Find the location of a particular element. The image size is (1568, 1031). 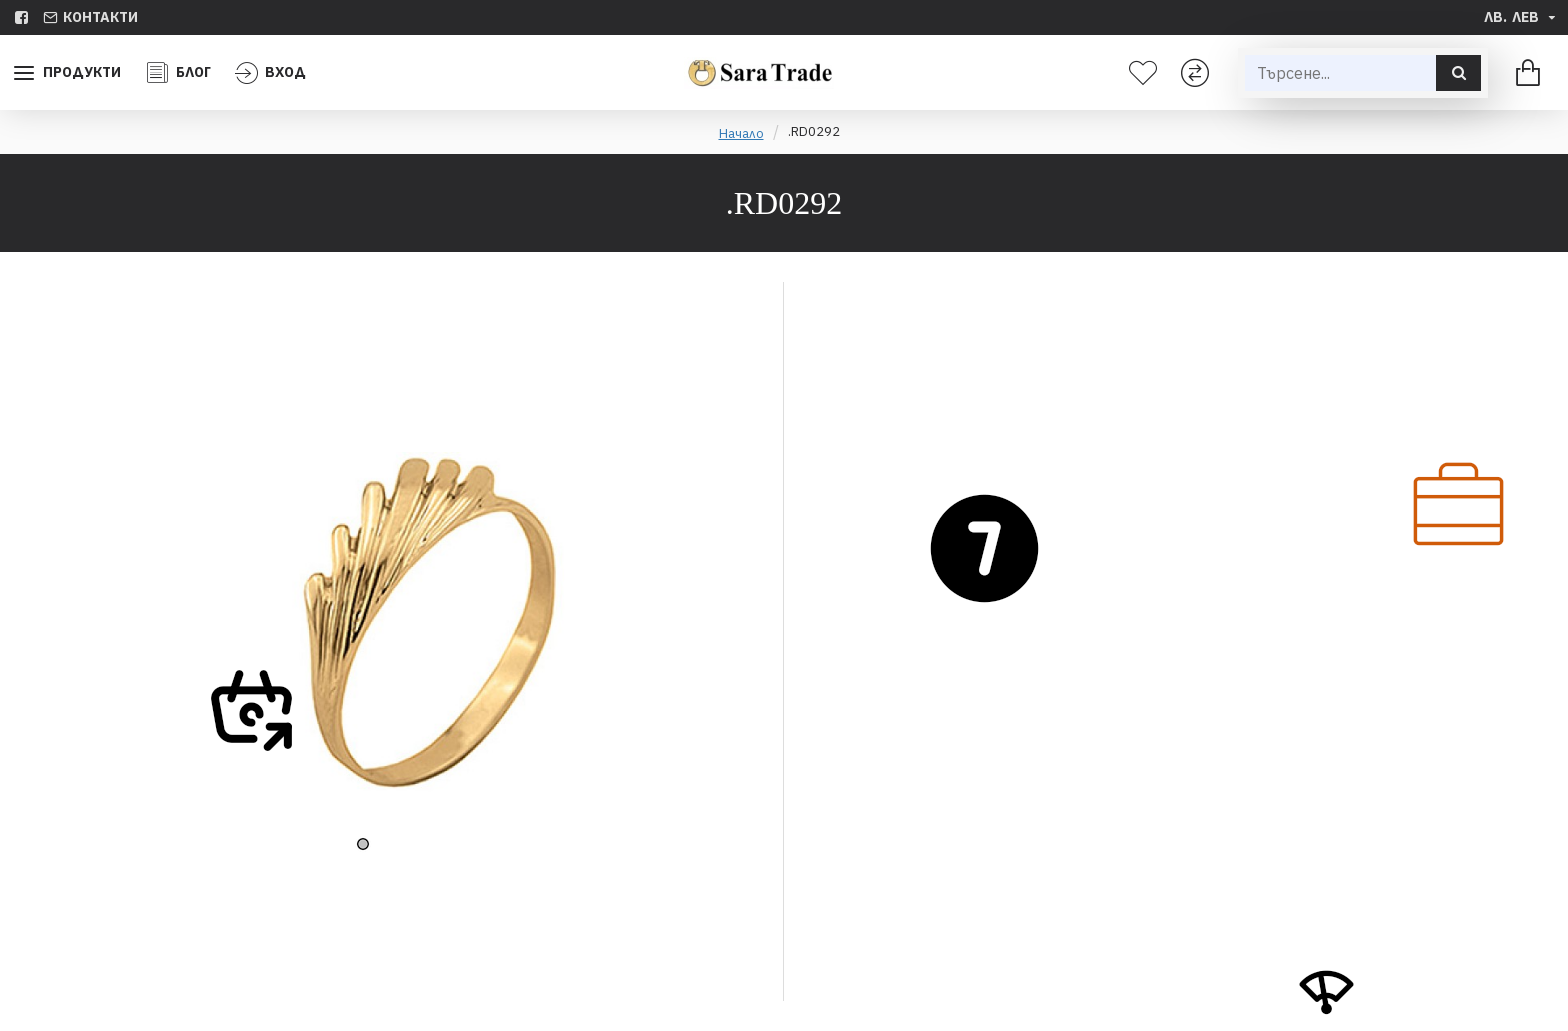

access work or business documents is located at coordinates (1458, 507).